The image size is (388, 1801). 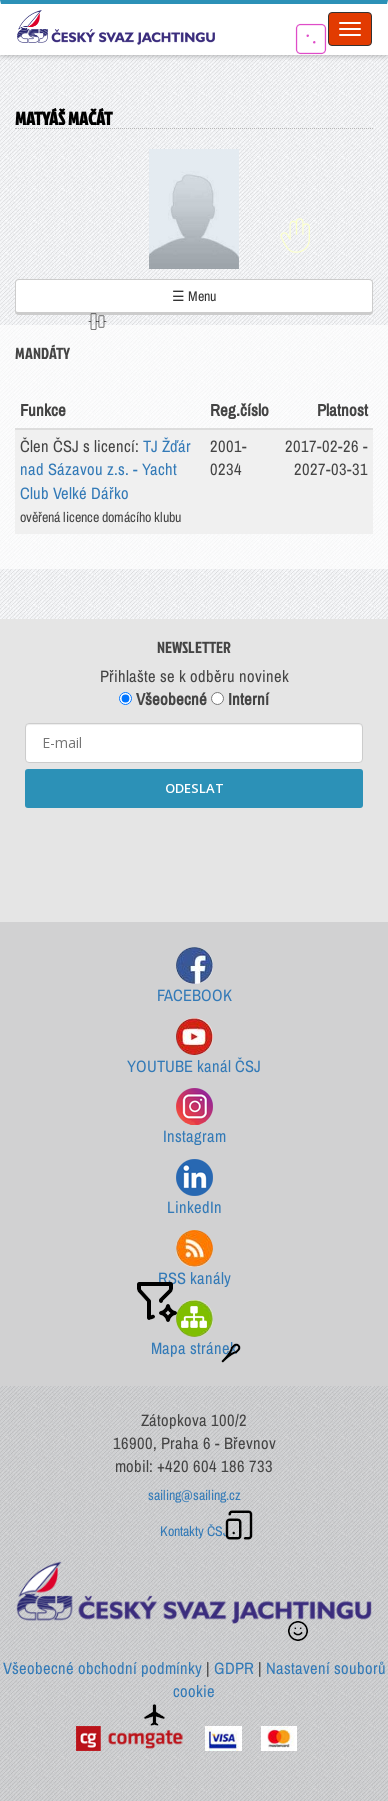 What do you see at coordinates (311, 39) in the screenshot?
I see `roll dice or generate random number` at bounding box center [311, 39].